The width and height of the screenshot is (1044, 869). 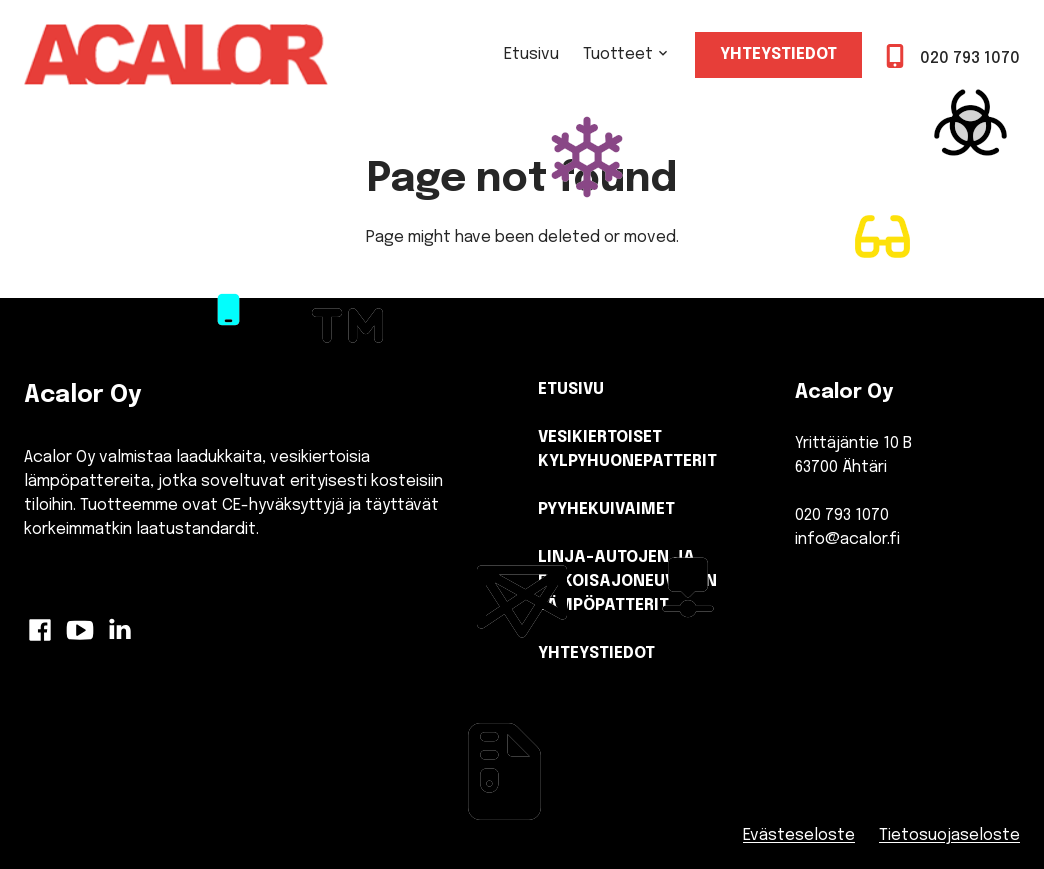 I want to click on view event details on a timeline, so click(x=688, y=586).